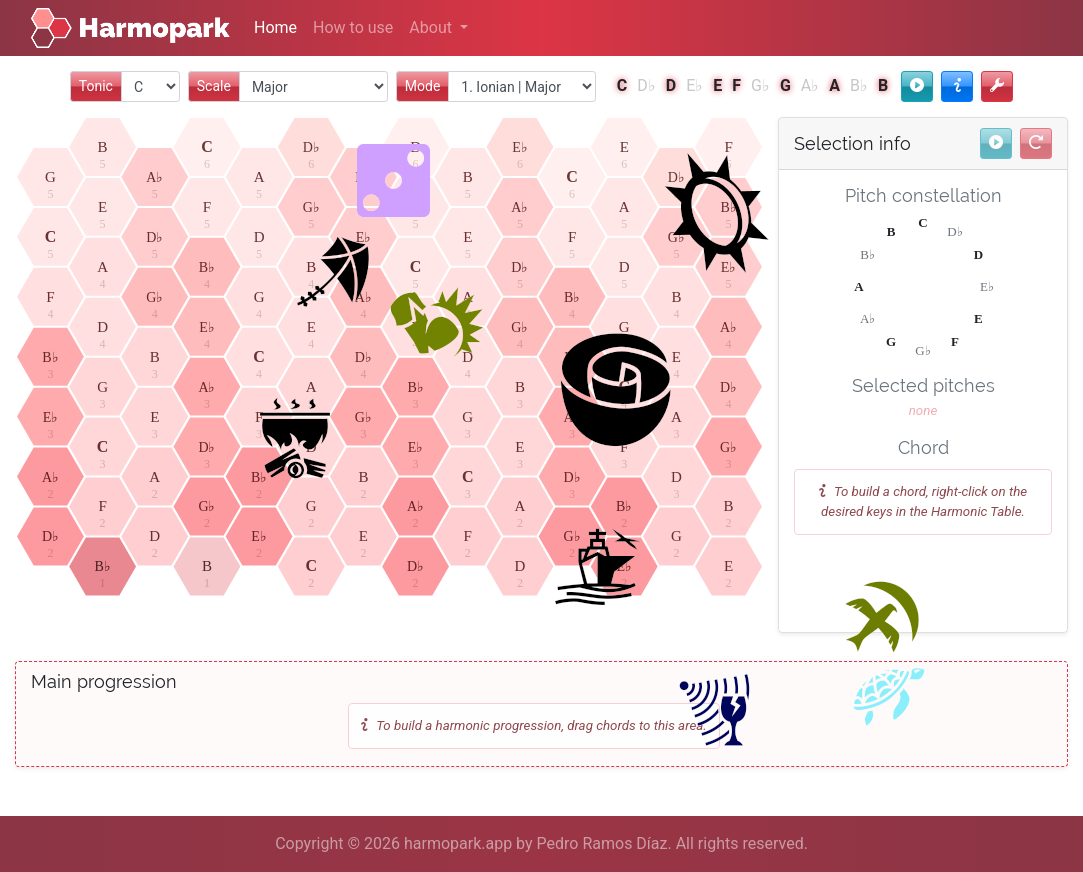 The image size is (1083, 872). What do you see at coordinates (393, 180) in the screenshot?
I see `roll the dice or randomize` at bounding box center [393, 180].